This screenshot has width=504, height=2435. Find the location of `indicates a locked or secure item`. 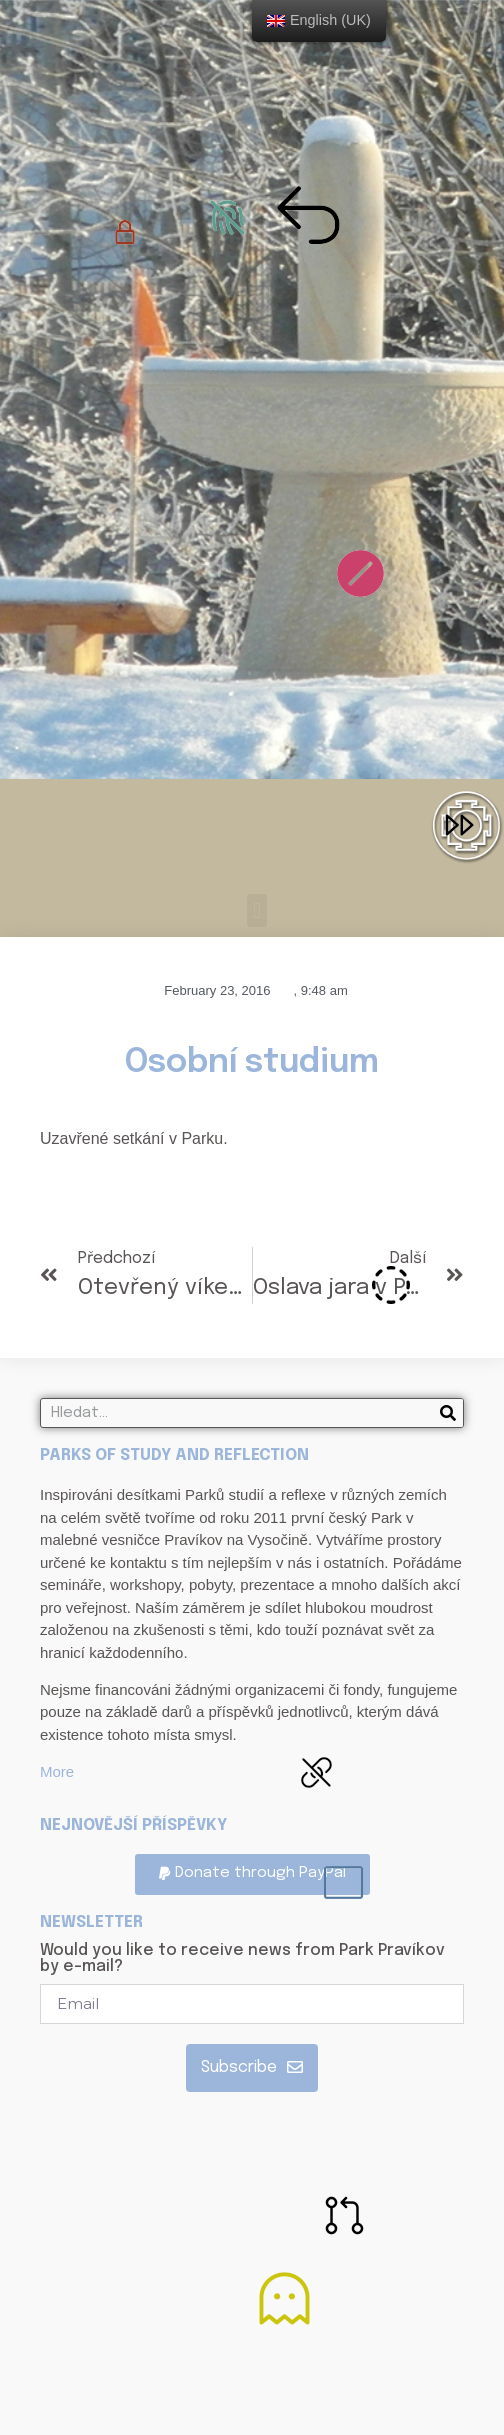

indicates a locked or secure item is located at coordinates (125, 233).